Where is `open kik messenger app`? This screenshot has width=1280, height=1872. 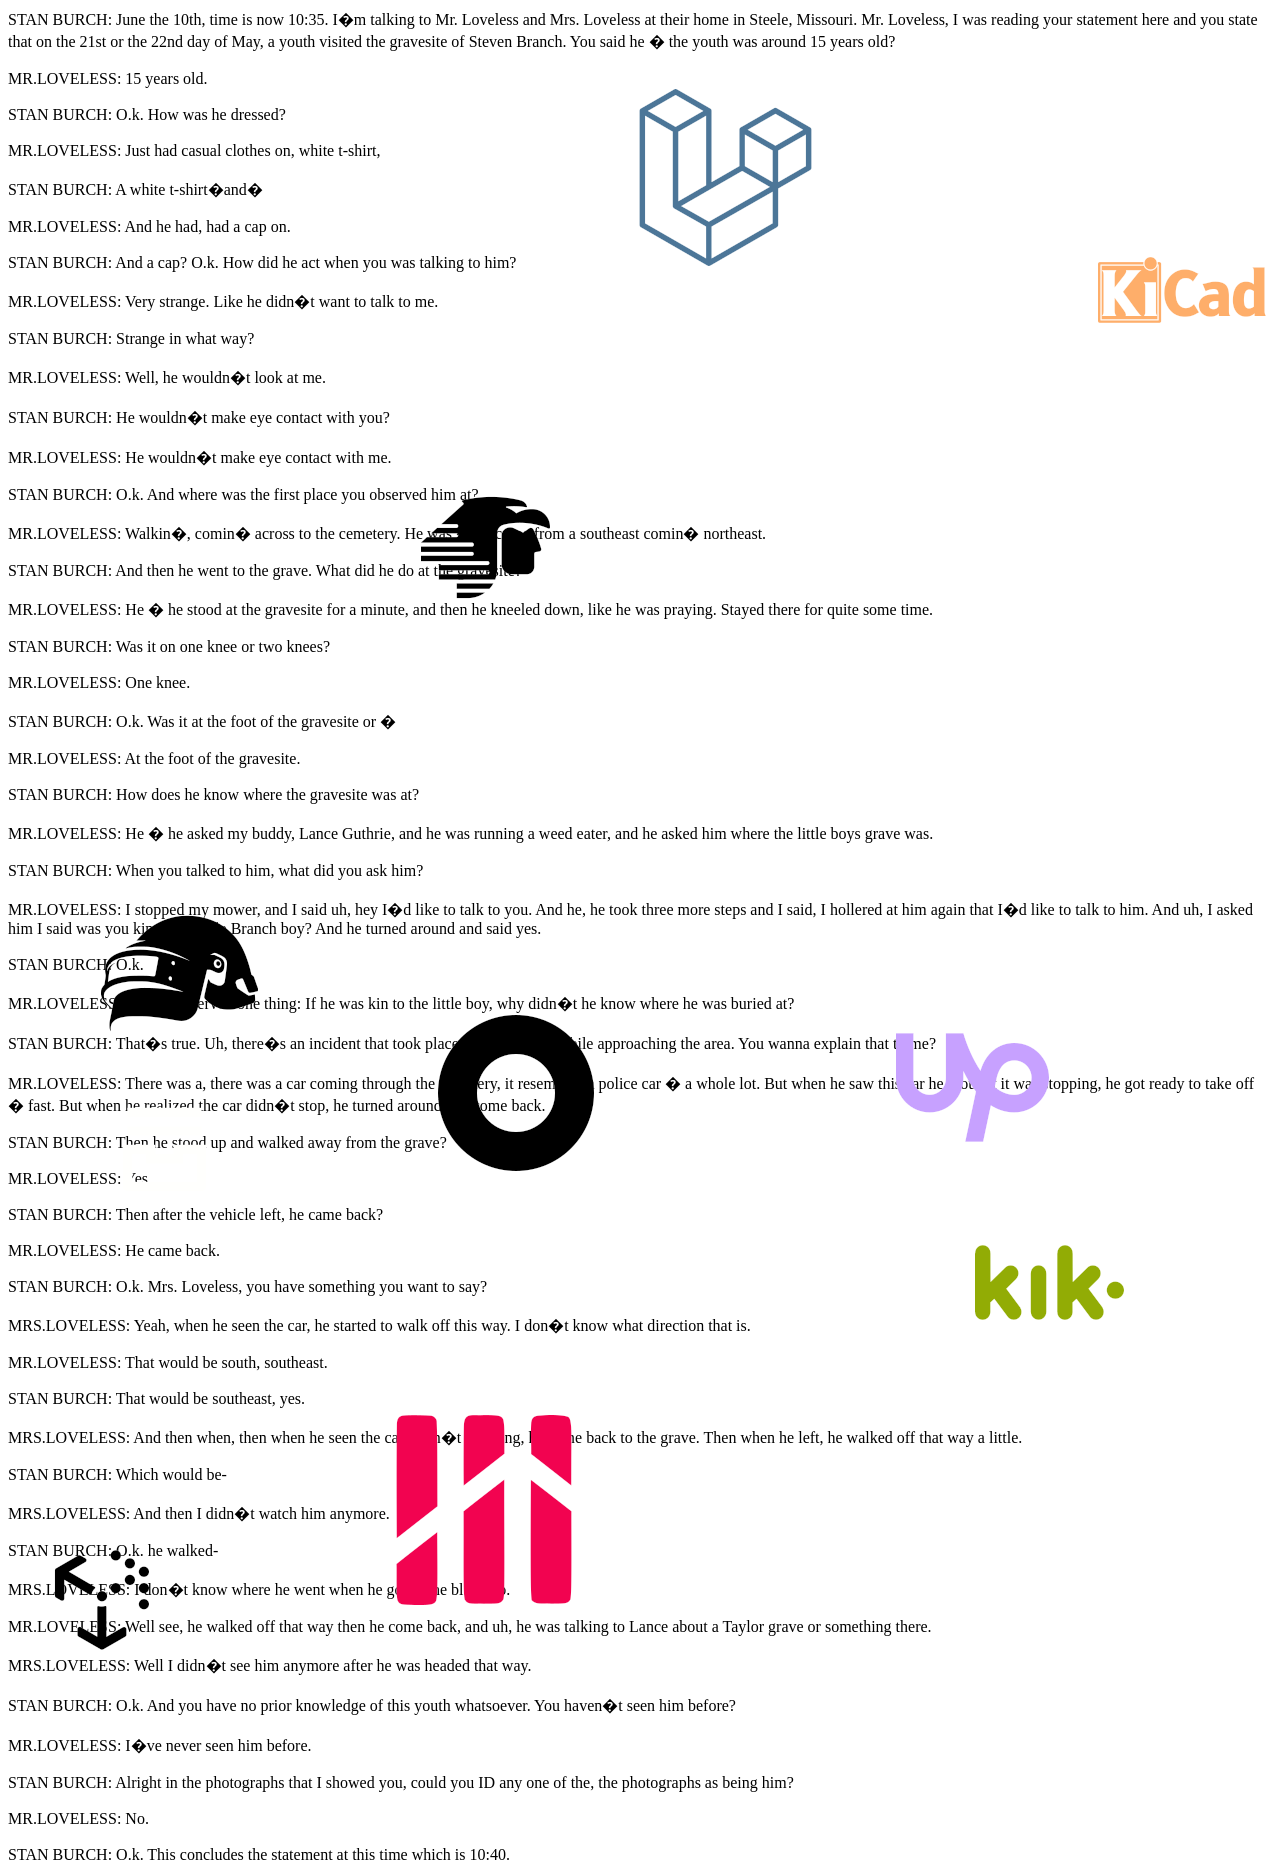 open kik messenger app is located at coordinates (1049, 1282).